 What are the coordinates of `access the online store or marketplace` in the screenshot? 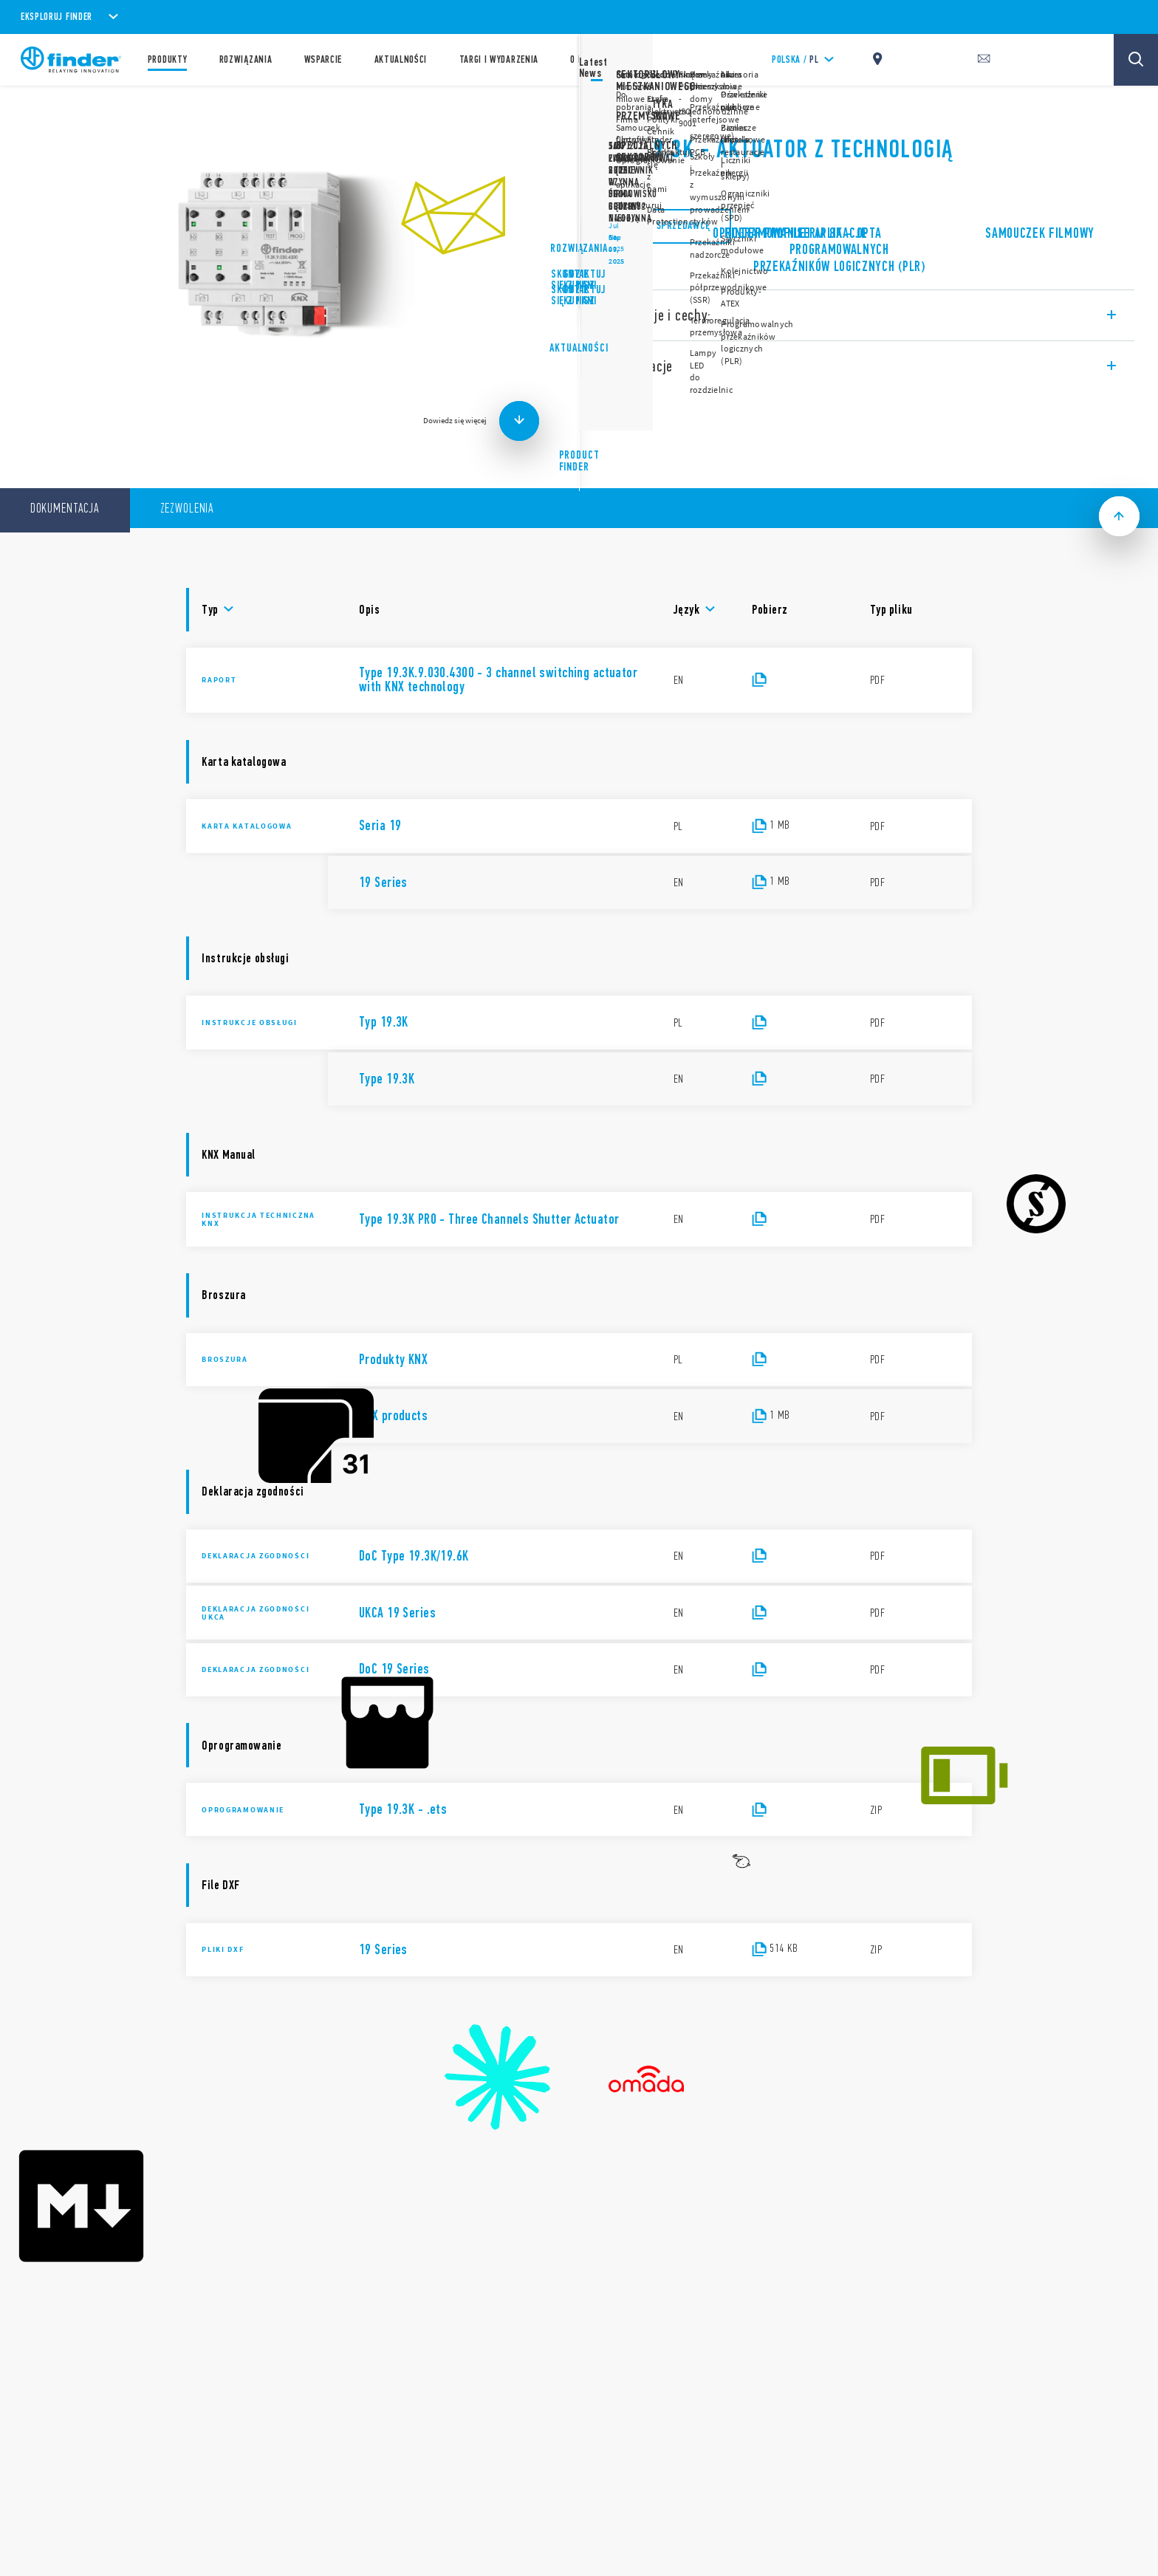 It's located at (387, 1722).